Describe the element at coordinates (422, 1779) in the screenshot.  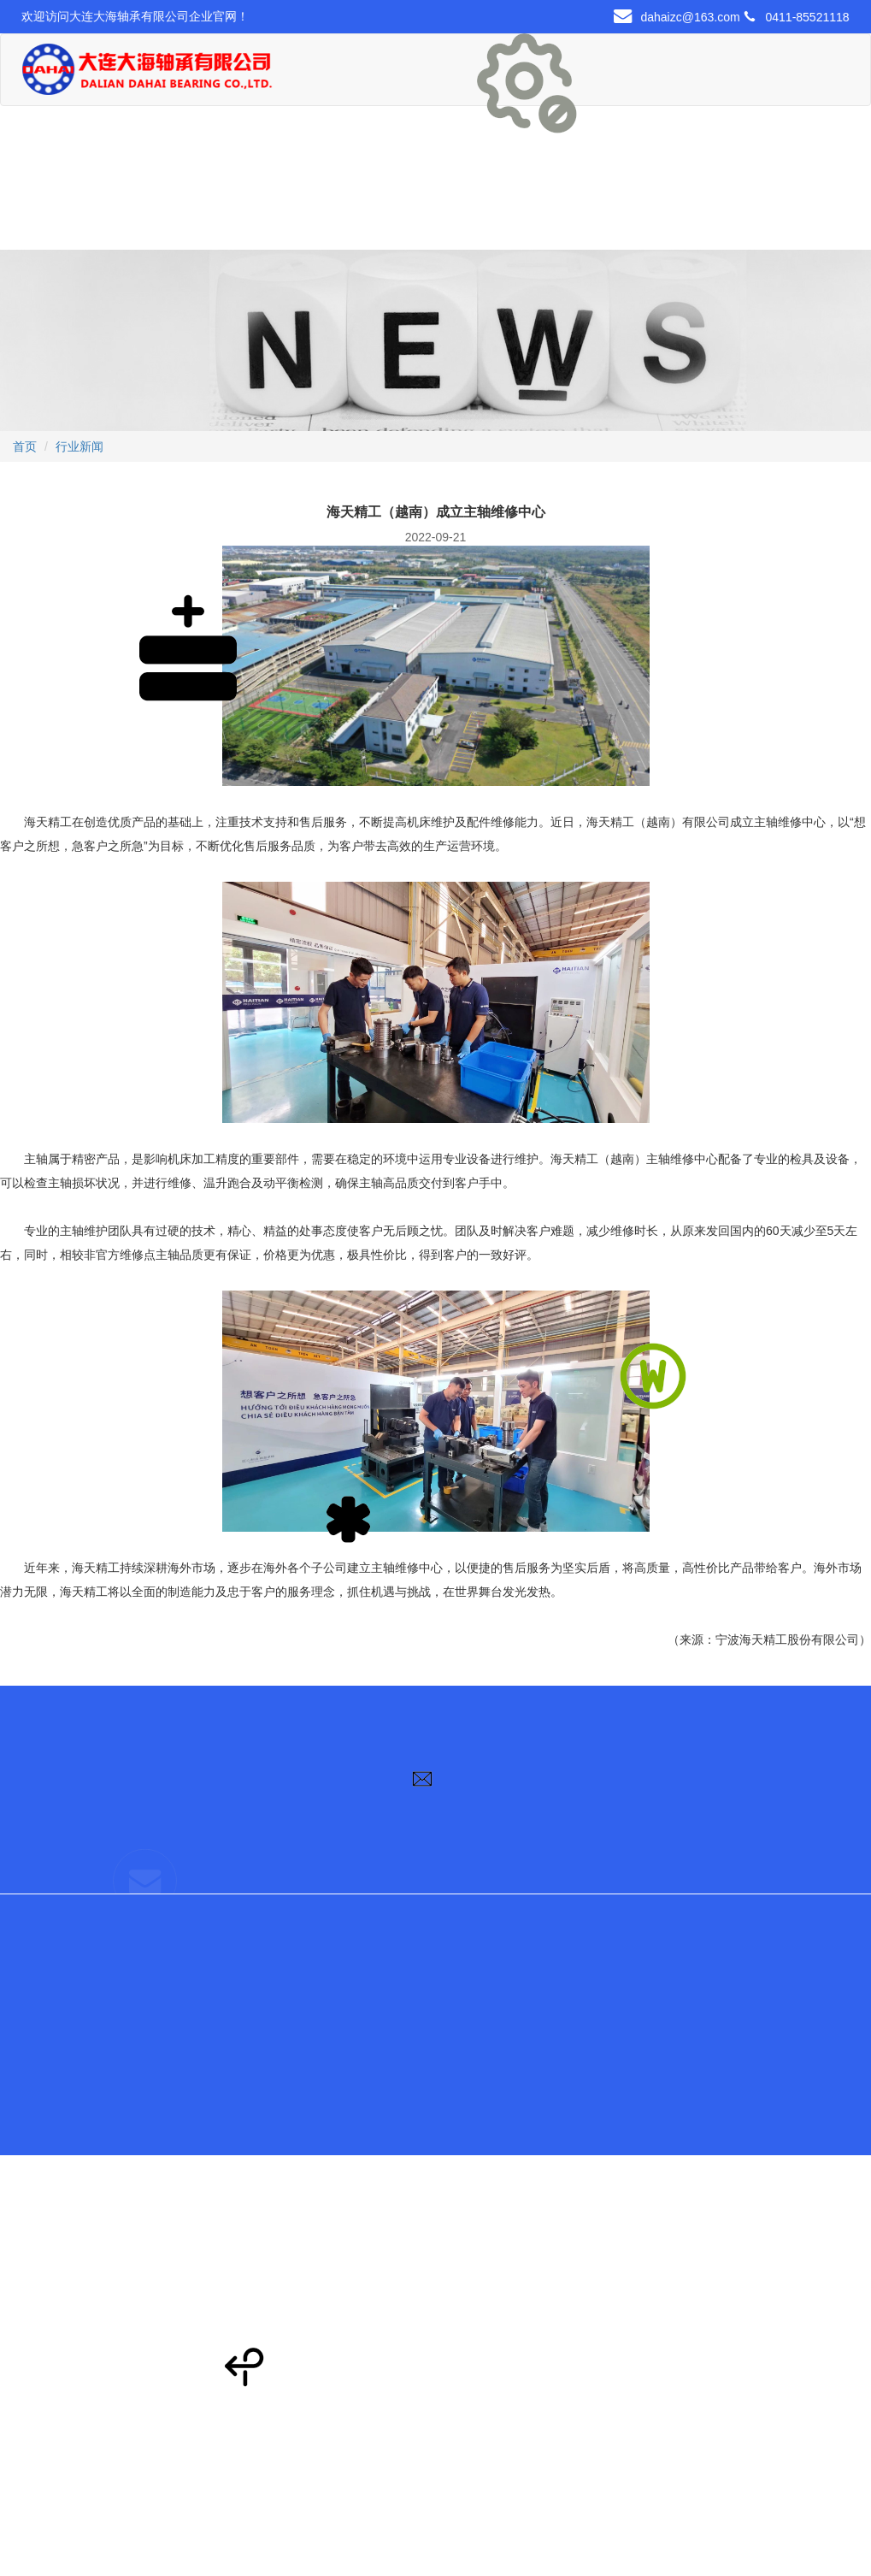
I see `open your inbox` at that location.